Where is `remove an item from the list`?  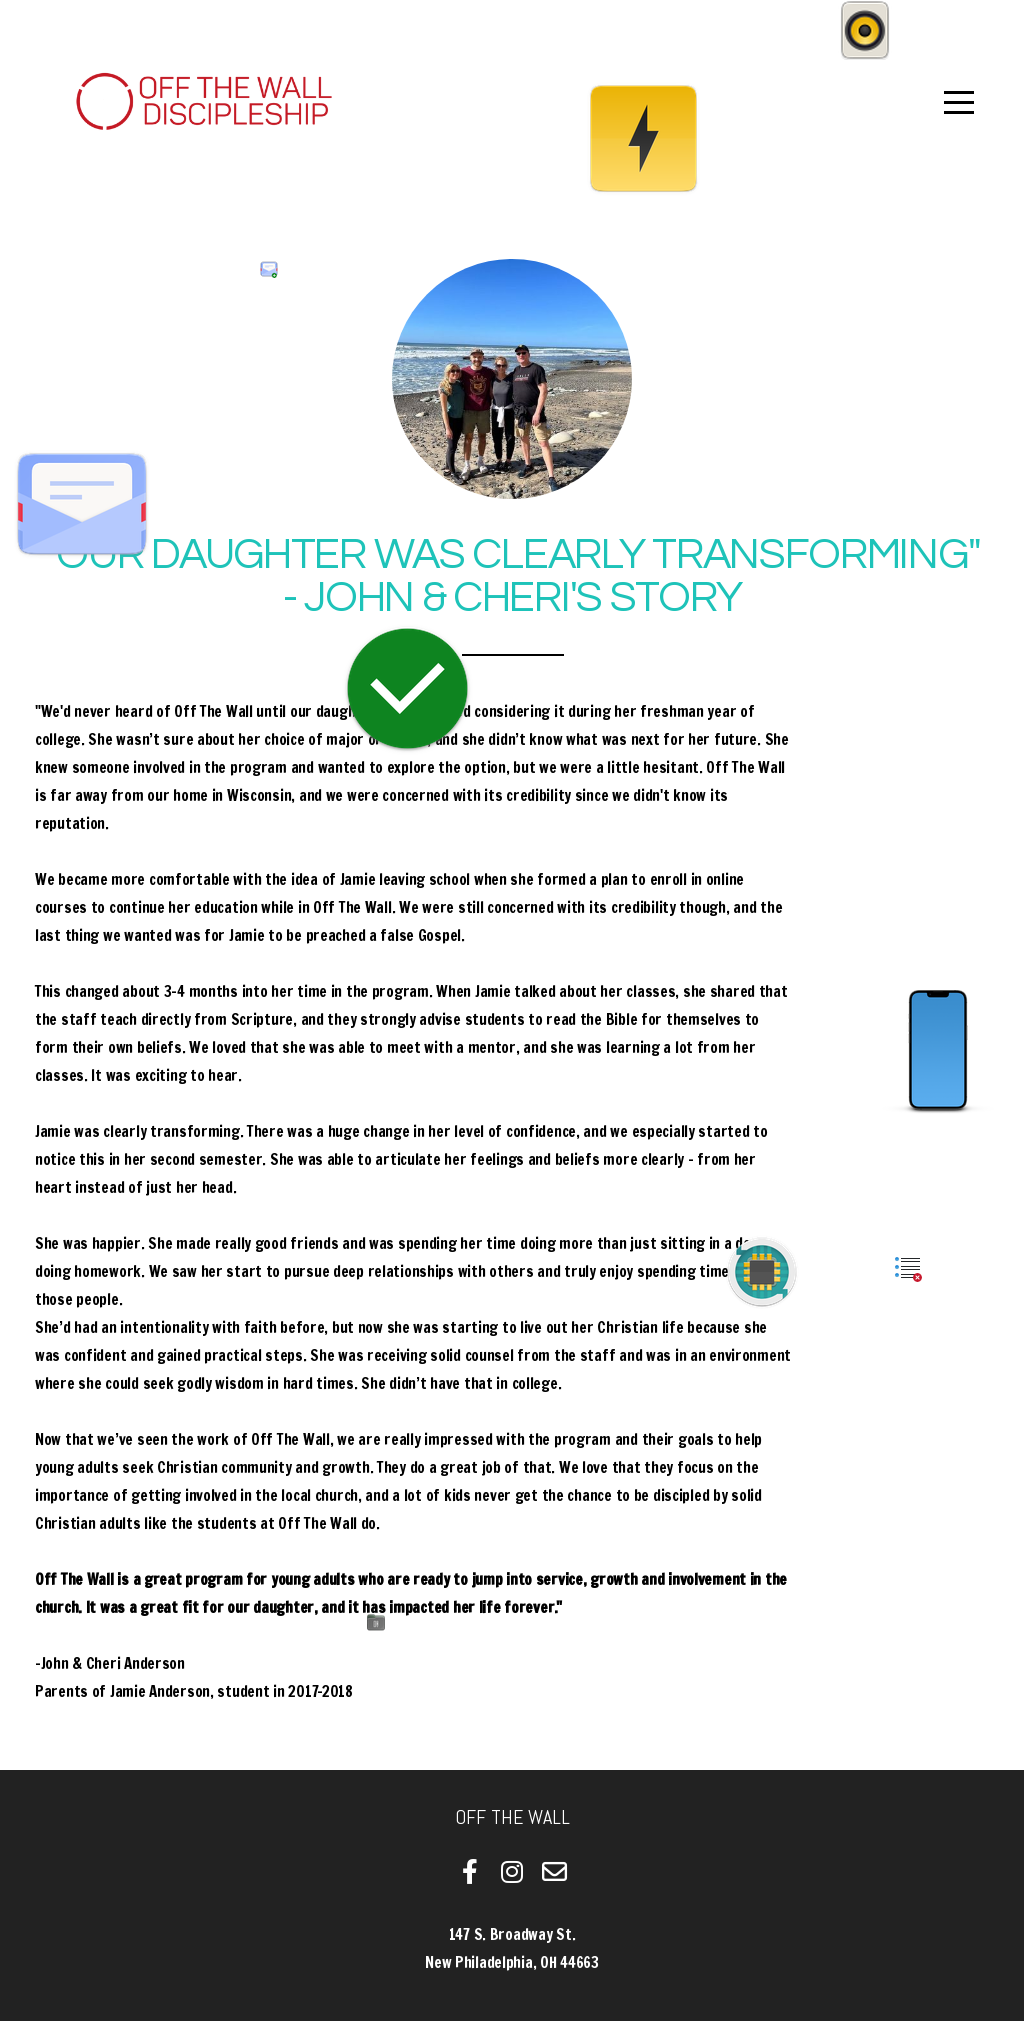
remove an item from the list is located at coordinates (908, 1268).